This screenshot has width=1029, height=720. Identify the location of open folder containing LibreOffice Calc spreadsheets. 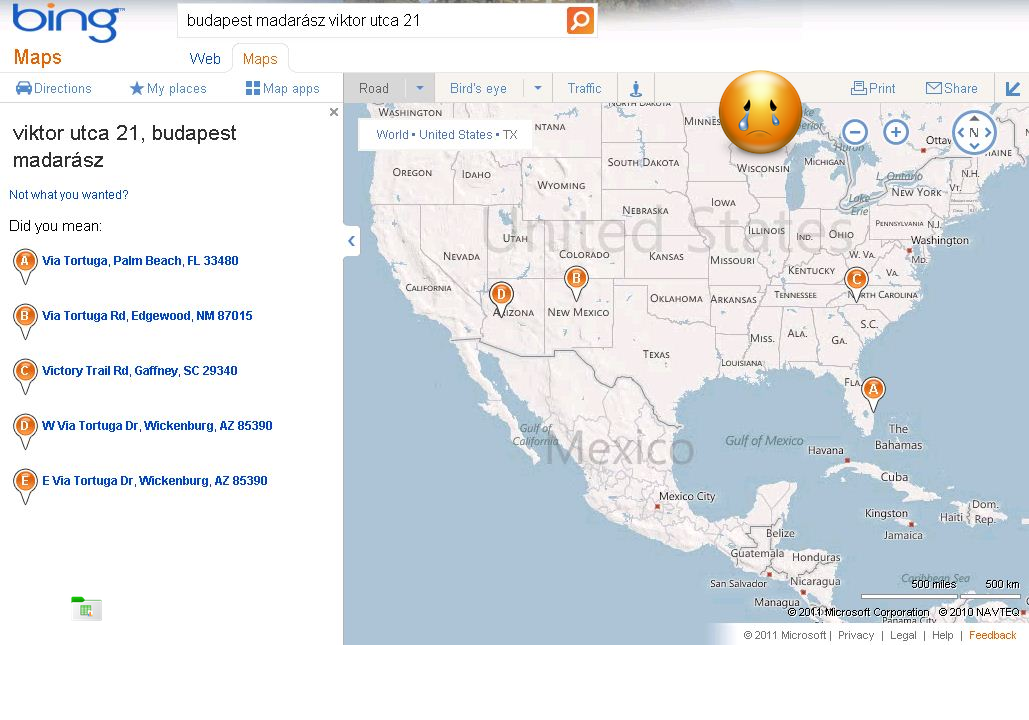
(86, 609).